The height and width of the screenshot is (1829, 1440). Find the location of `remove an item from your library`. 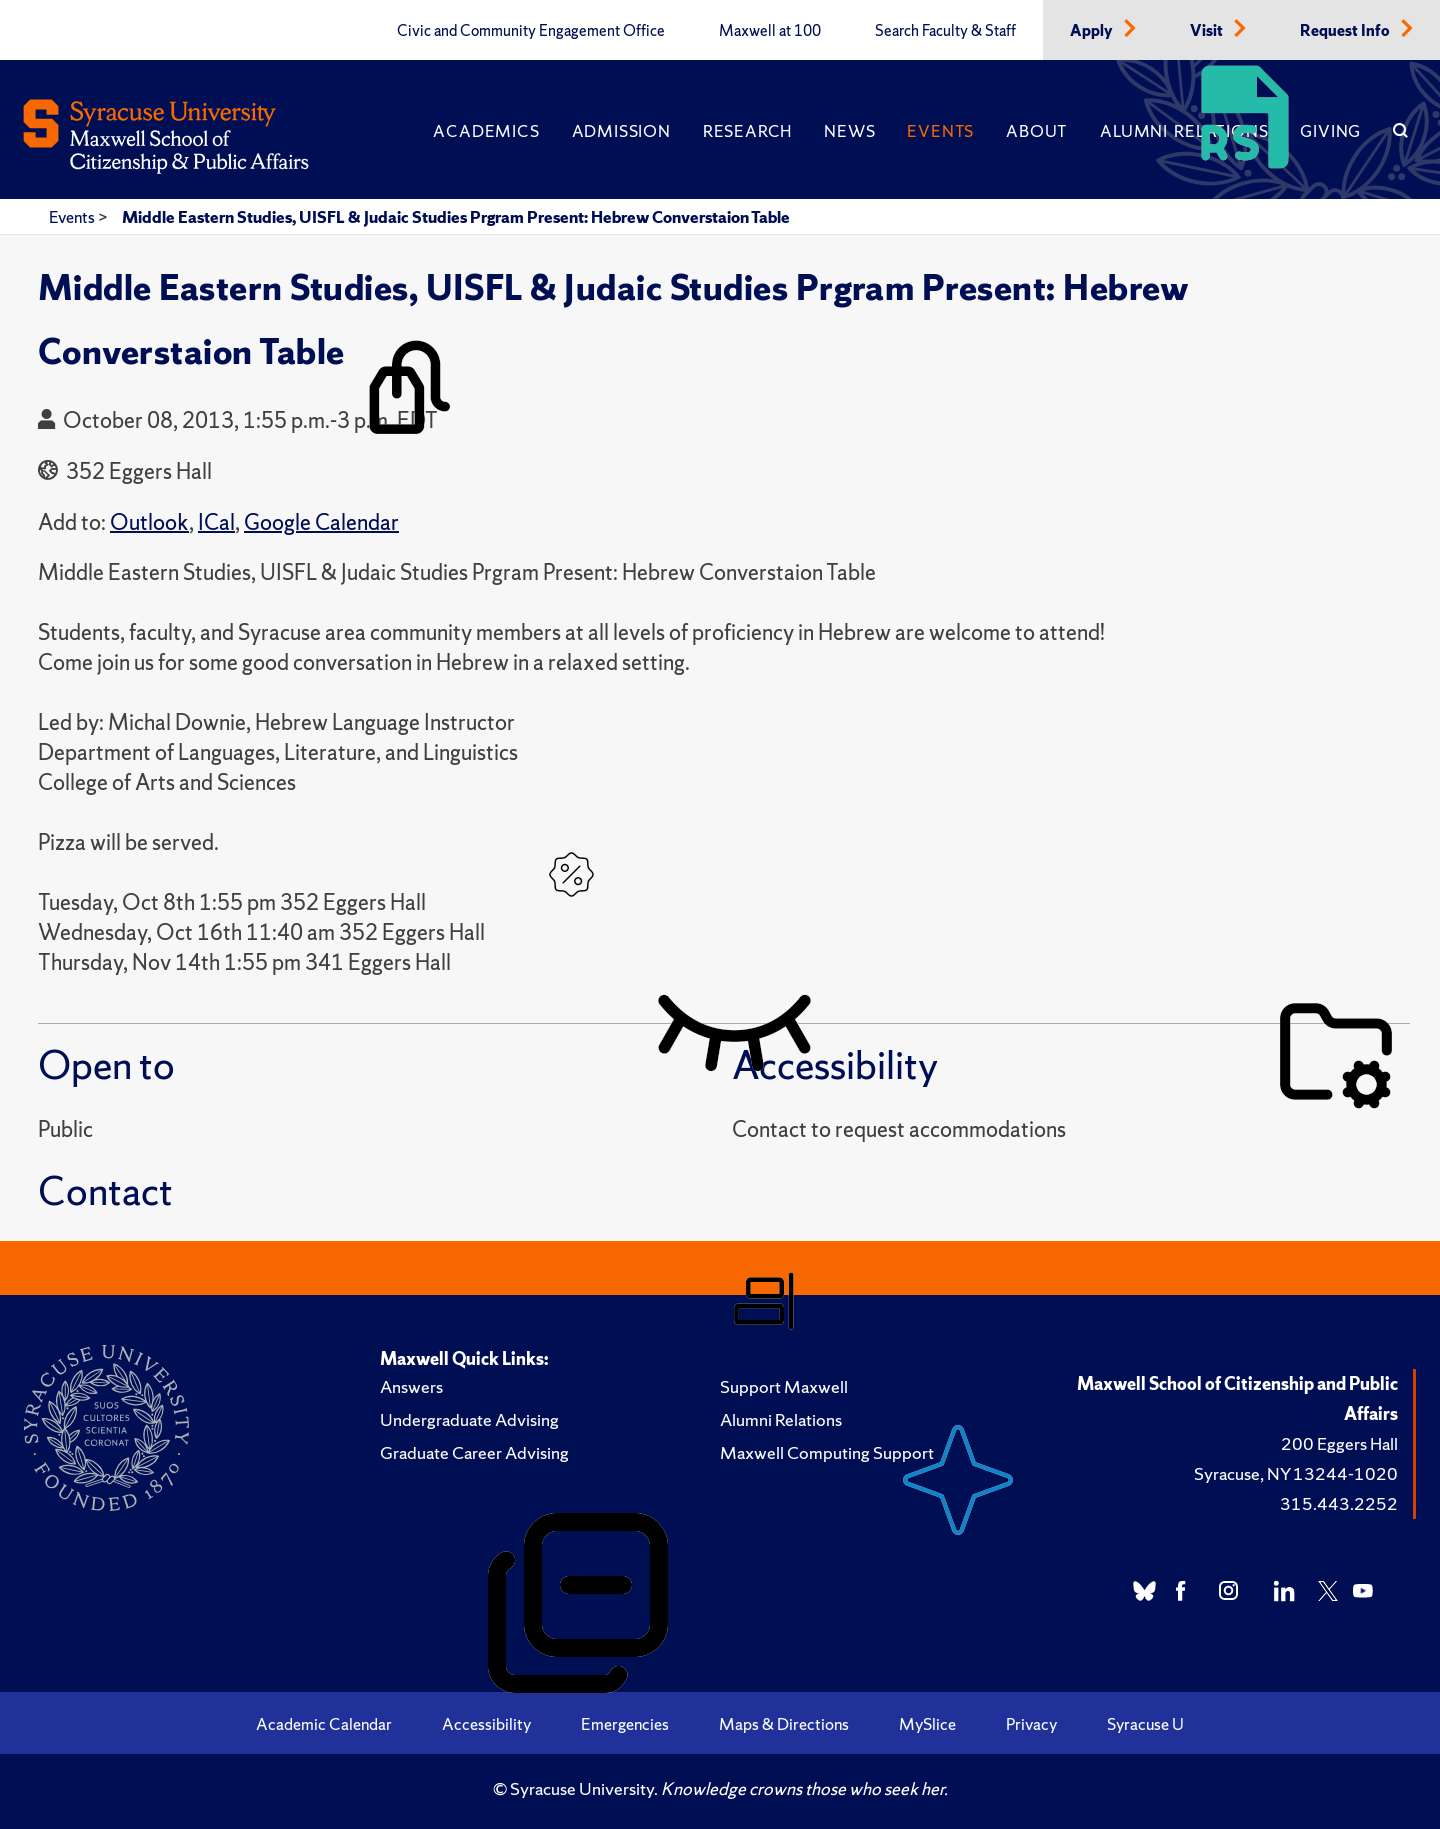

remove an item from your library is located at coordinates (578, 1603).